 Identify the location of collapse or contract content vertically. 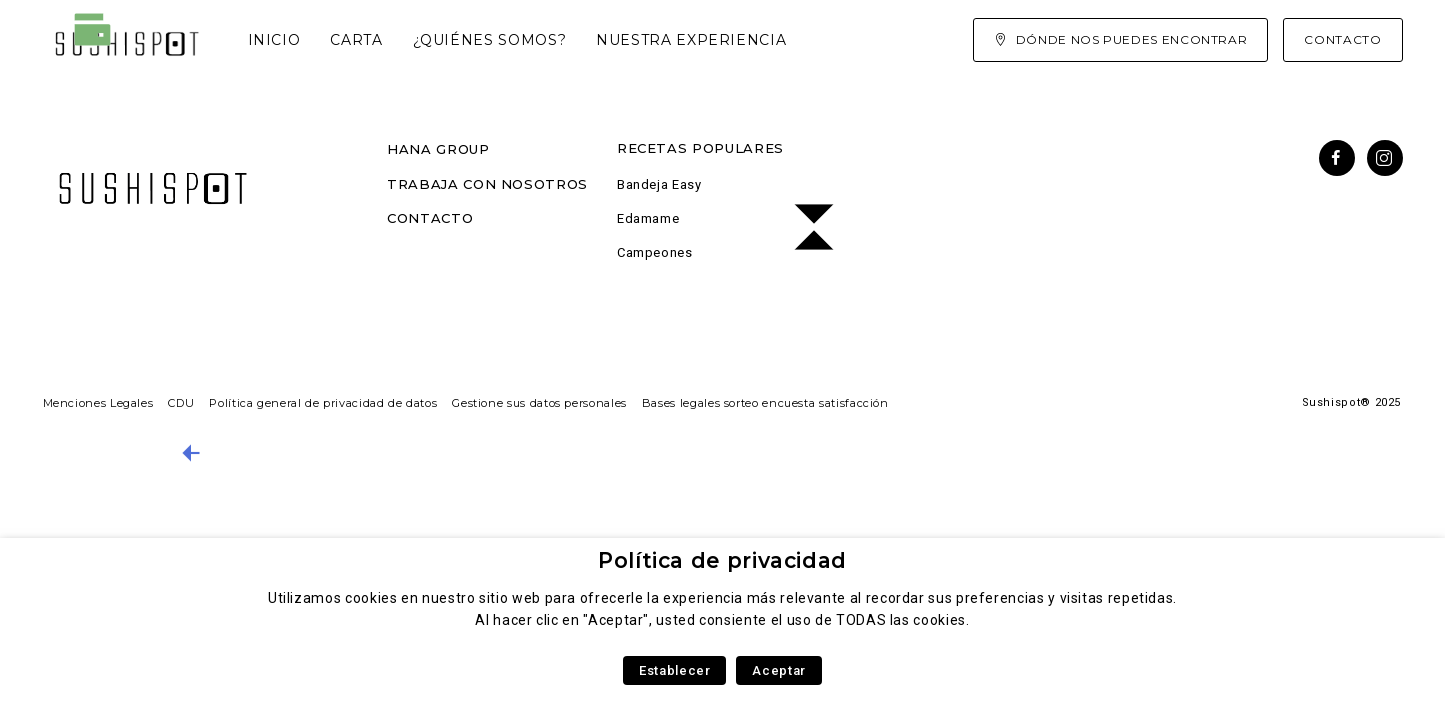
(814, 227).